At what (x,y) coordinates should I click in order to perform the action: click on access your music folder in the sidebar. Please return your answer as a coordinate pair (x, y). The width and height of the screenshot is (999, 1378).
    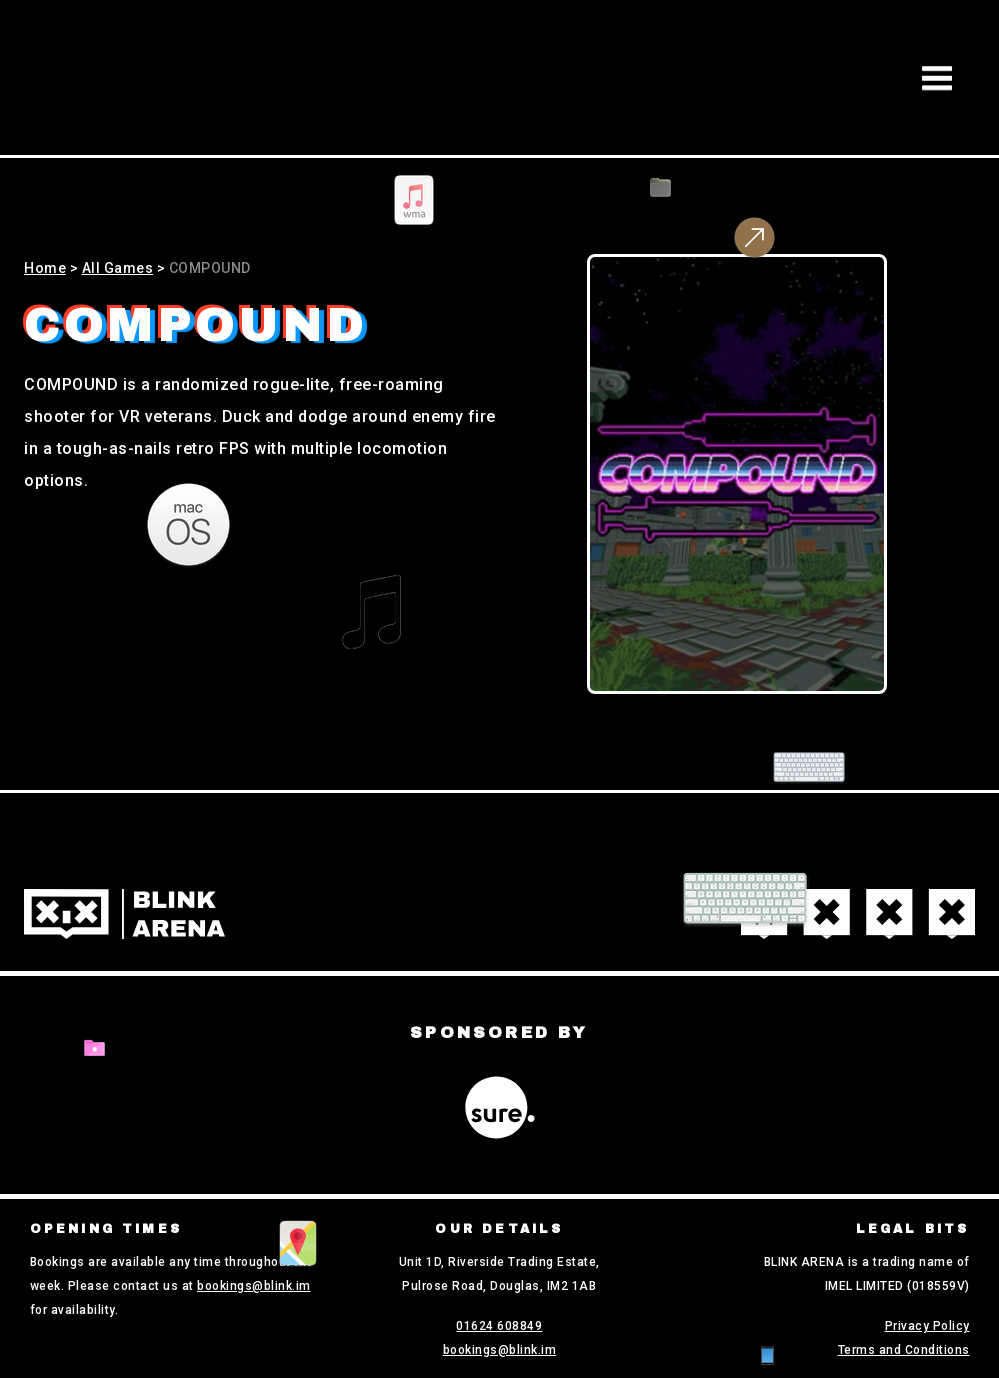
    Looking at the image, I should click on (374, 612).